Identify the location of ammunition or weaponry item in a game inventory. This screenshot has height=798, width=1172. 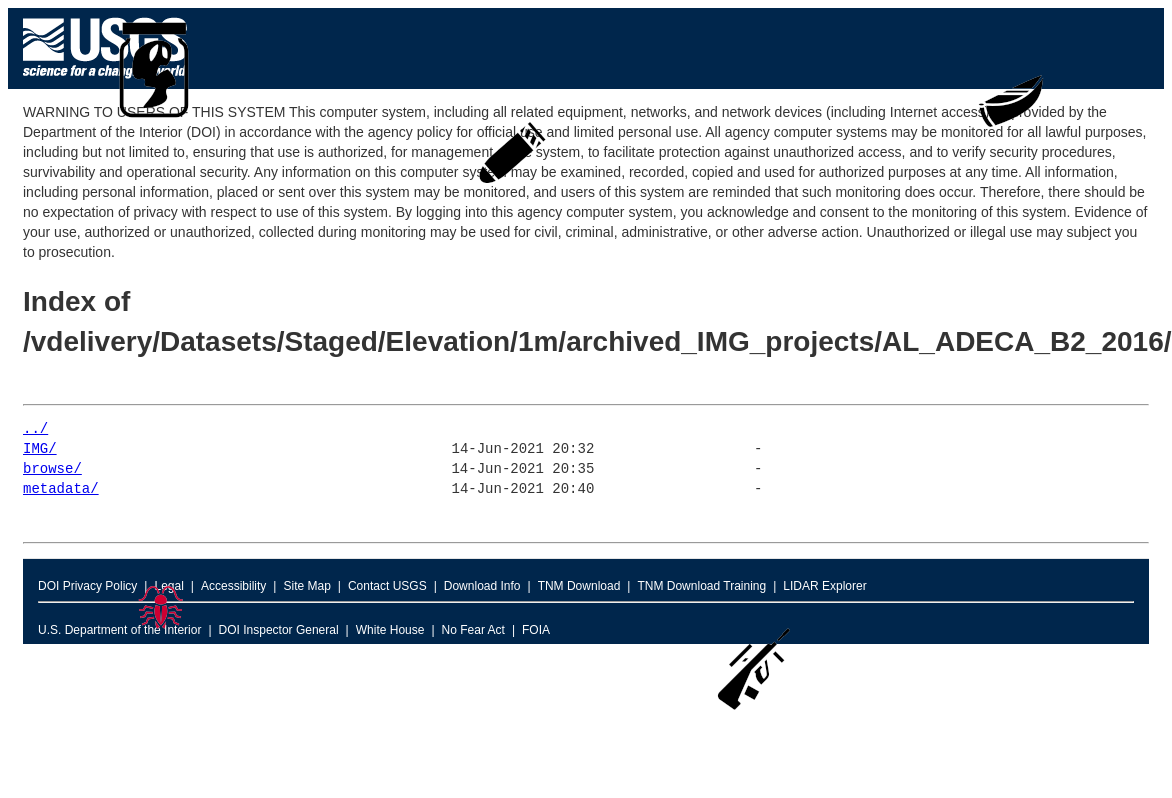
(512, 152).